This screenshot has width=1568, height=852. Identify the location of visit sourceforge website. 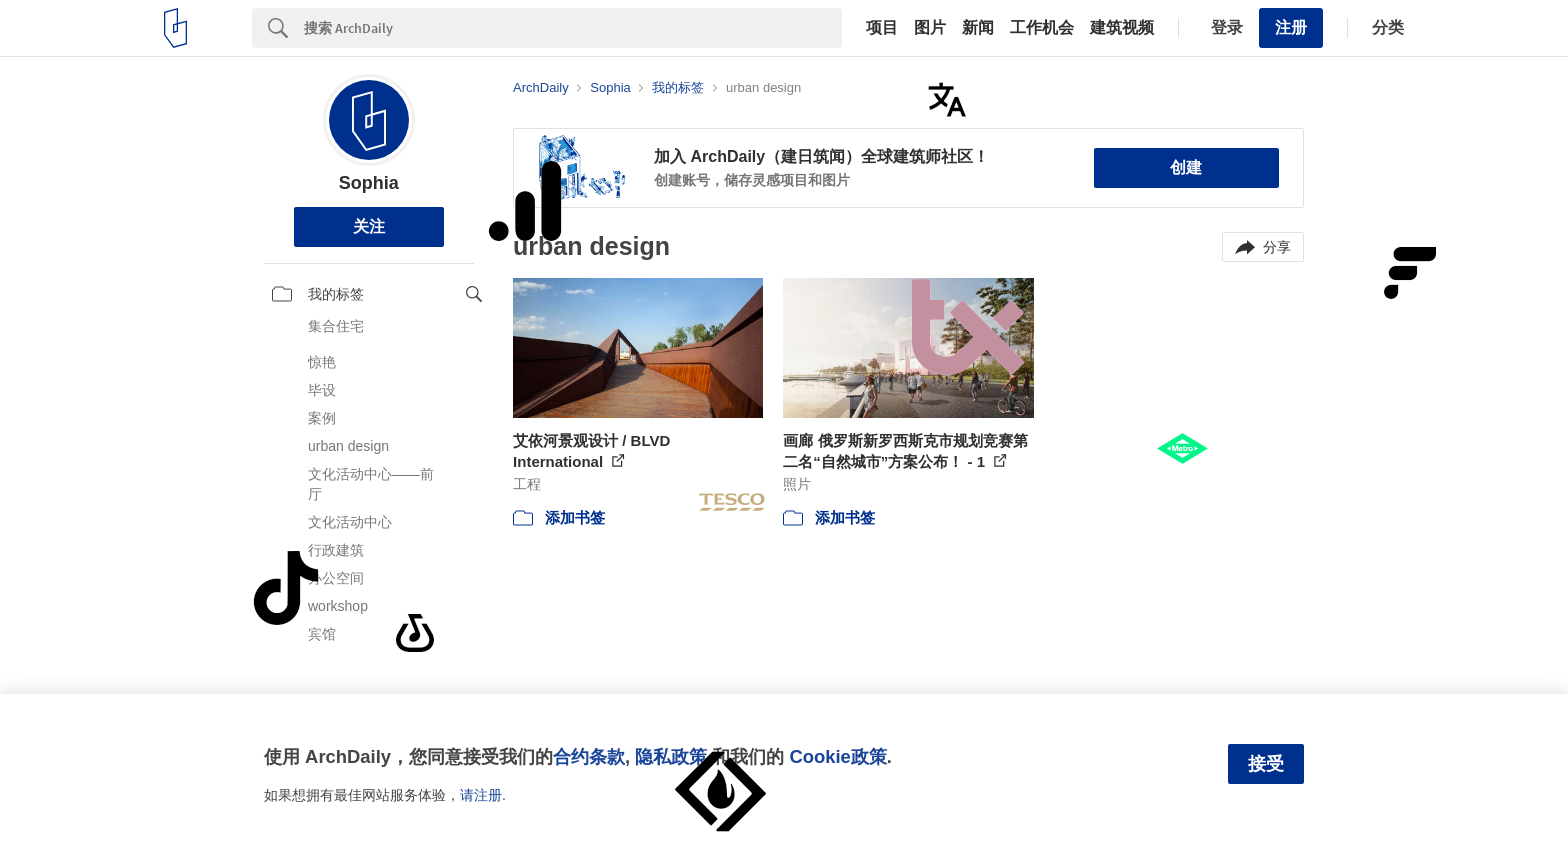
(720, 791).